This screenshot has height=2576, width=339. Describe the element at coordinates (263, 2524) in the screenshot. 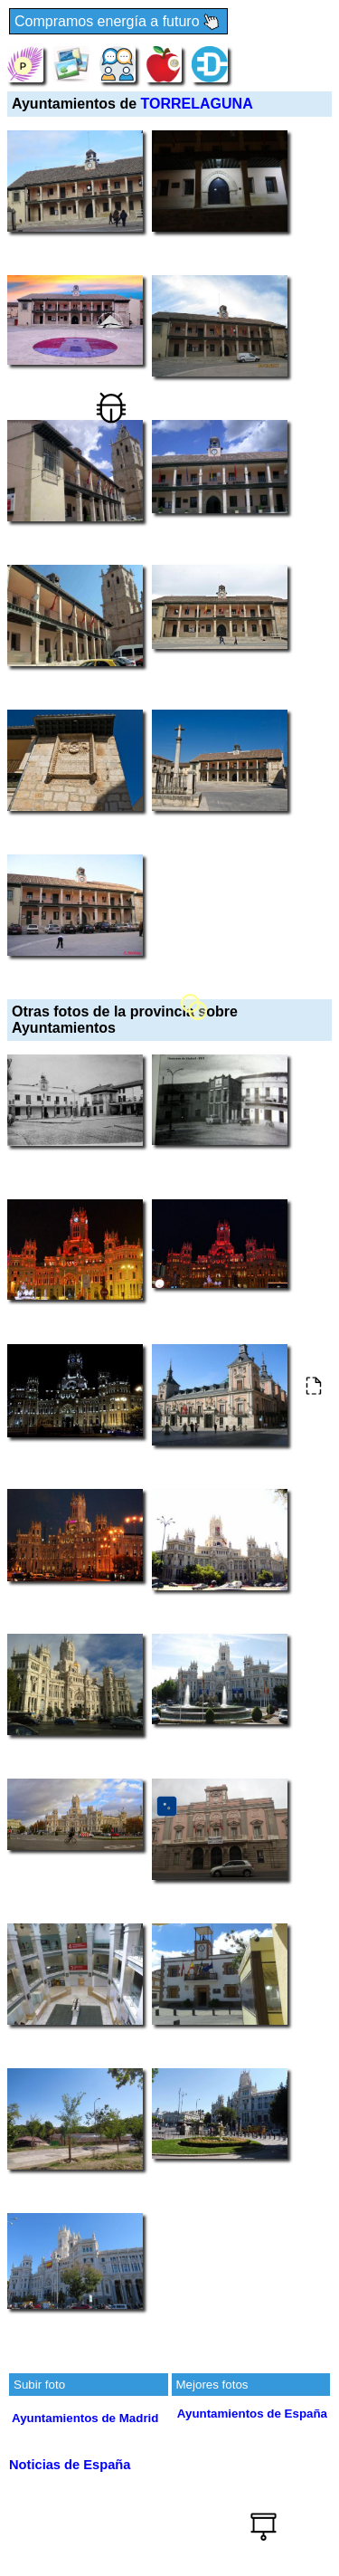

I see `start a presentation` at that location.